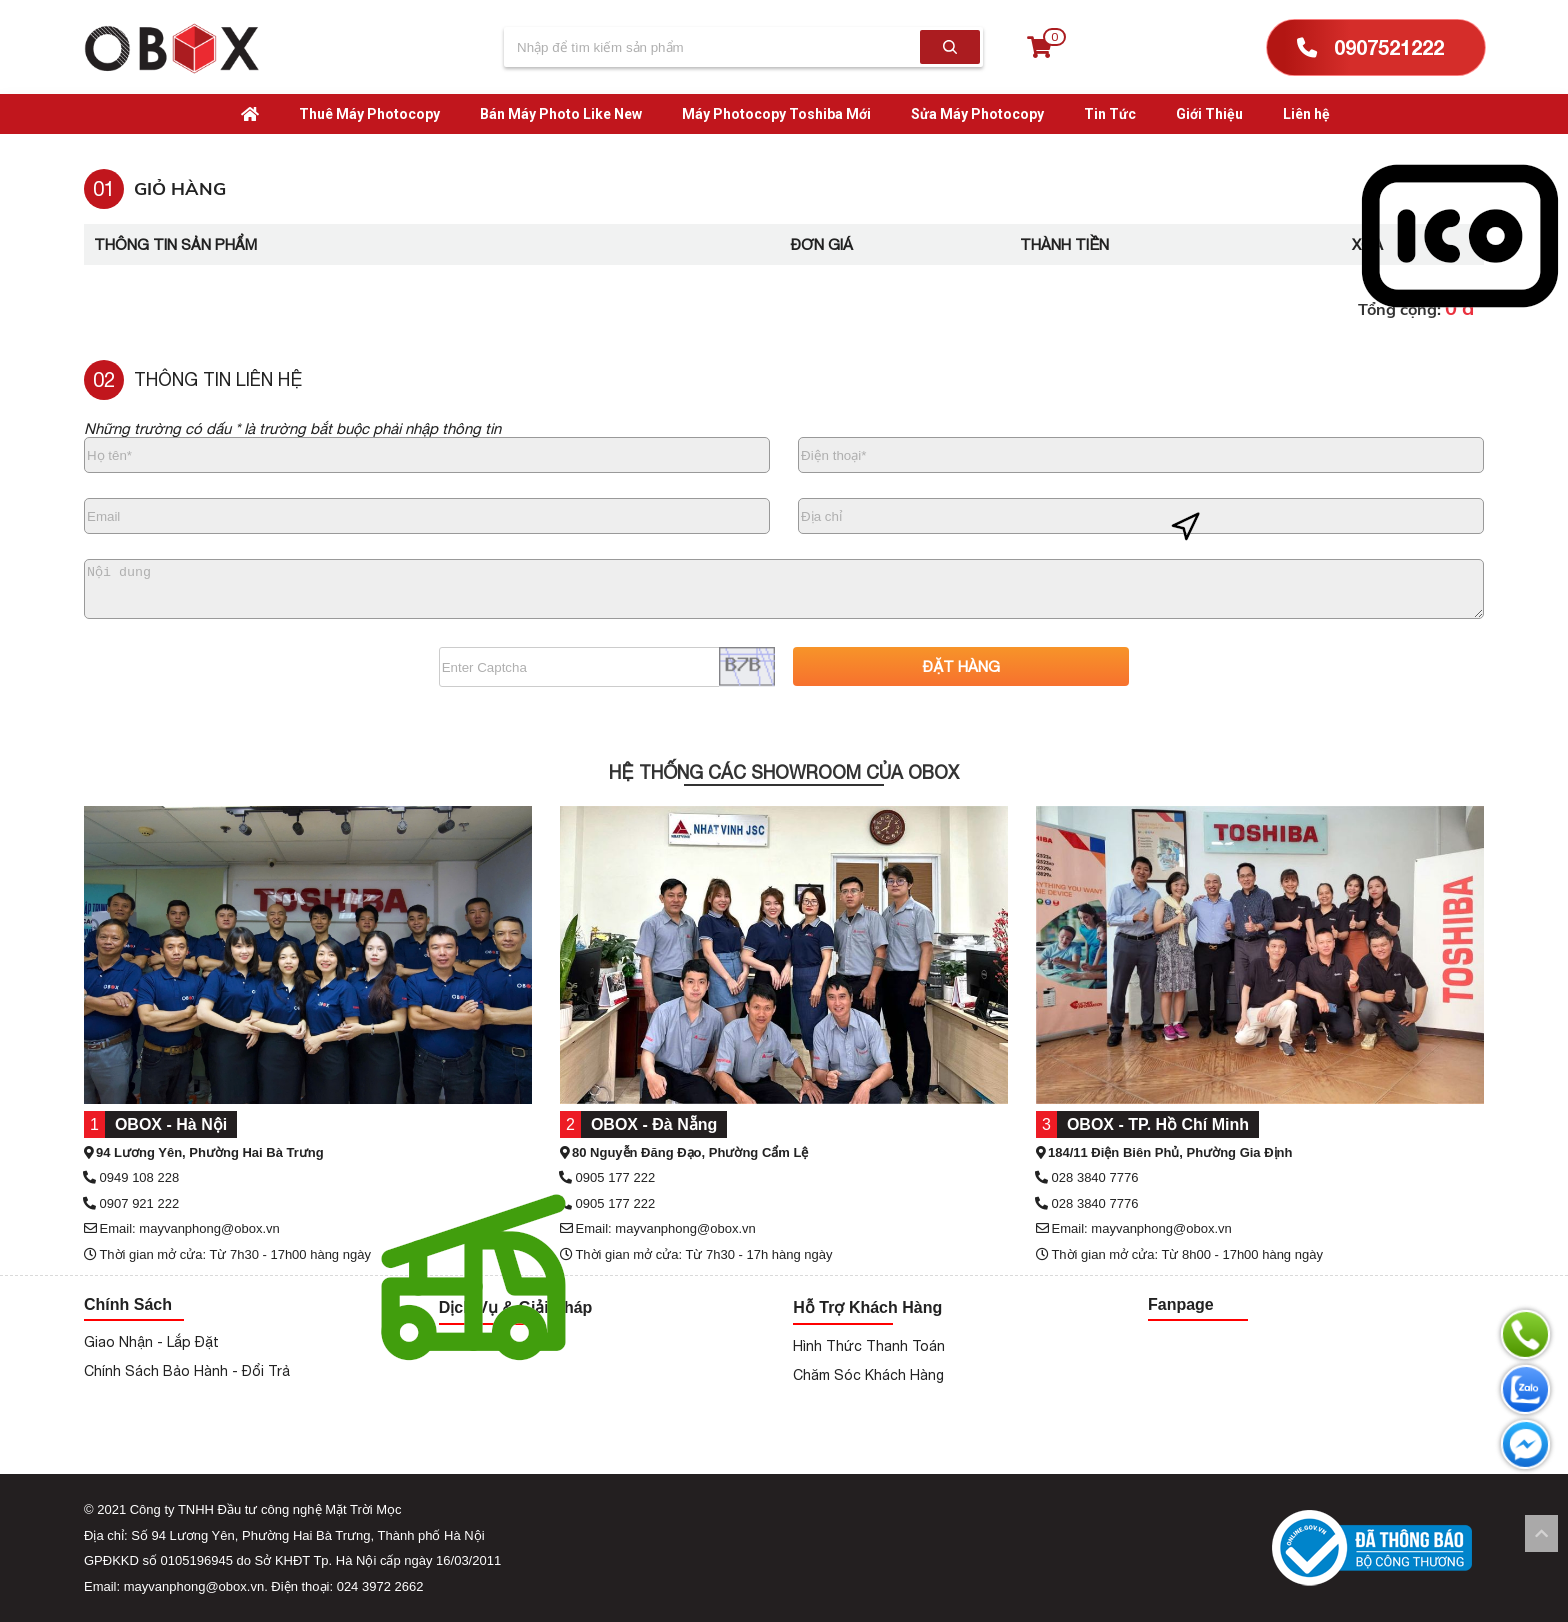 This screenshot has height=1622, width=1568. What do you see at coordinates (473, 1286) in the screenshot?
I see `indicates emergency services or fire department` at bounding box center [473, 1286].